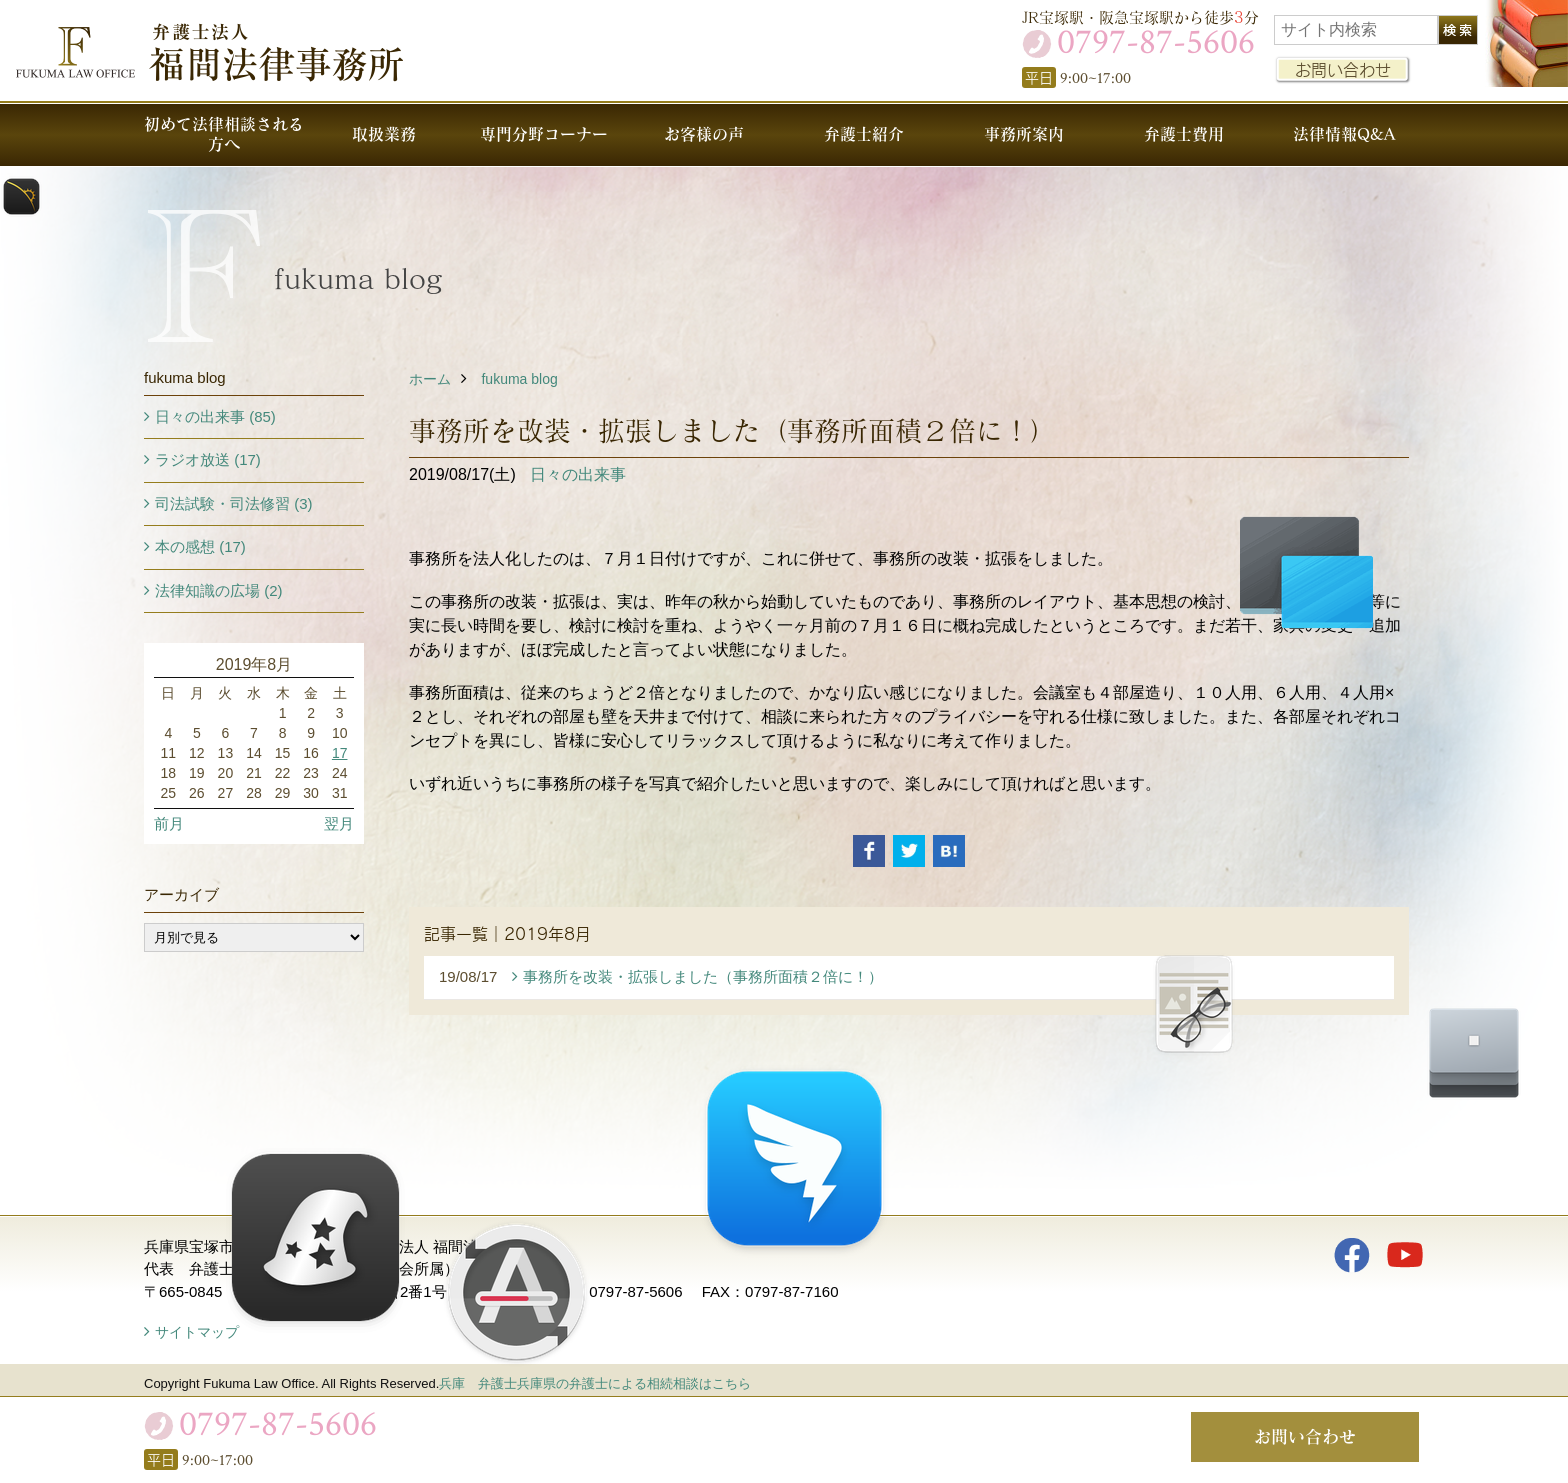 The height and width of the screenshot is (1483, 1568). What do you see at coordinates (315, 1237) in the screenshot?
I see `open ImageMagick display application` at bounding box center [315, 1237].